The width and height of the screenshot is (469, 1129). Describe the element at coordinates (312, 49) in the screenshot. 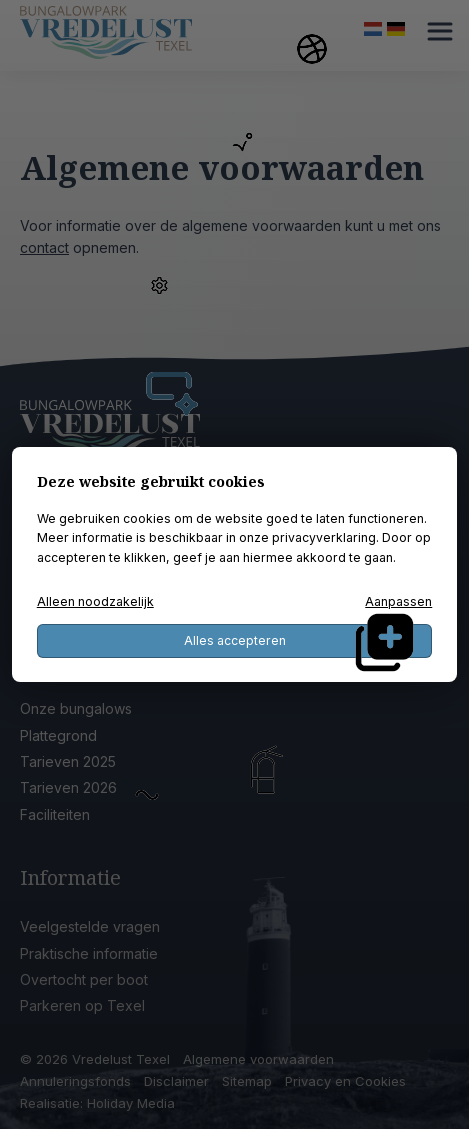

I see `visit dribbble profile or portfolio` at that location.